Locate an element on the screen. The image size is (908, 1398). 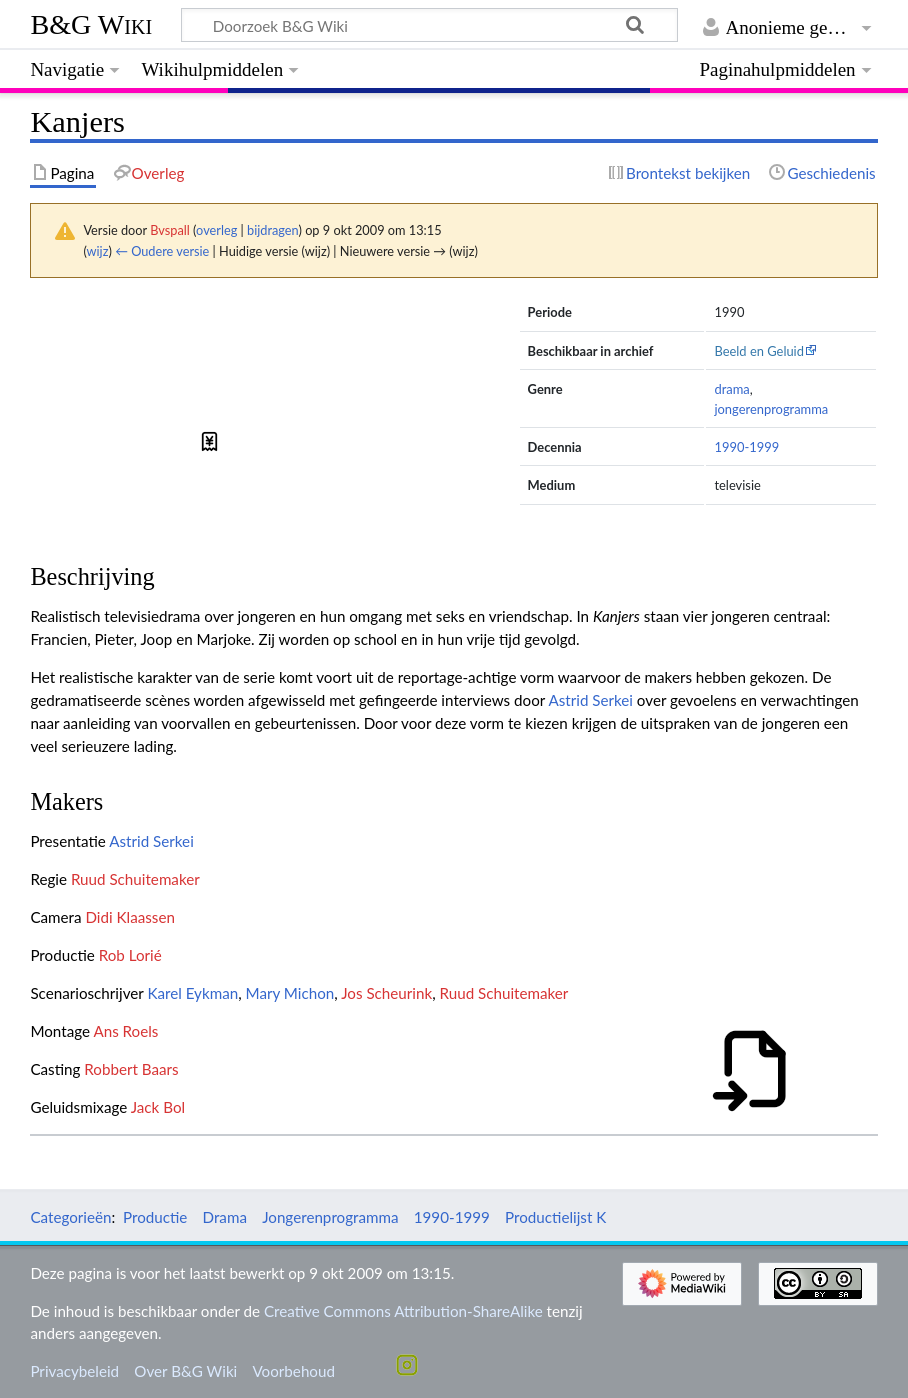
view yen transaction receipt is located at coordinates (209, 441).